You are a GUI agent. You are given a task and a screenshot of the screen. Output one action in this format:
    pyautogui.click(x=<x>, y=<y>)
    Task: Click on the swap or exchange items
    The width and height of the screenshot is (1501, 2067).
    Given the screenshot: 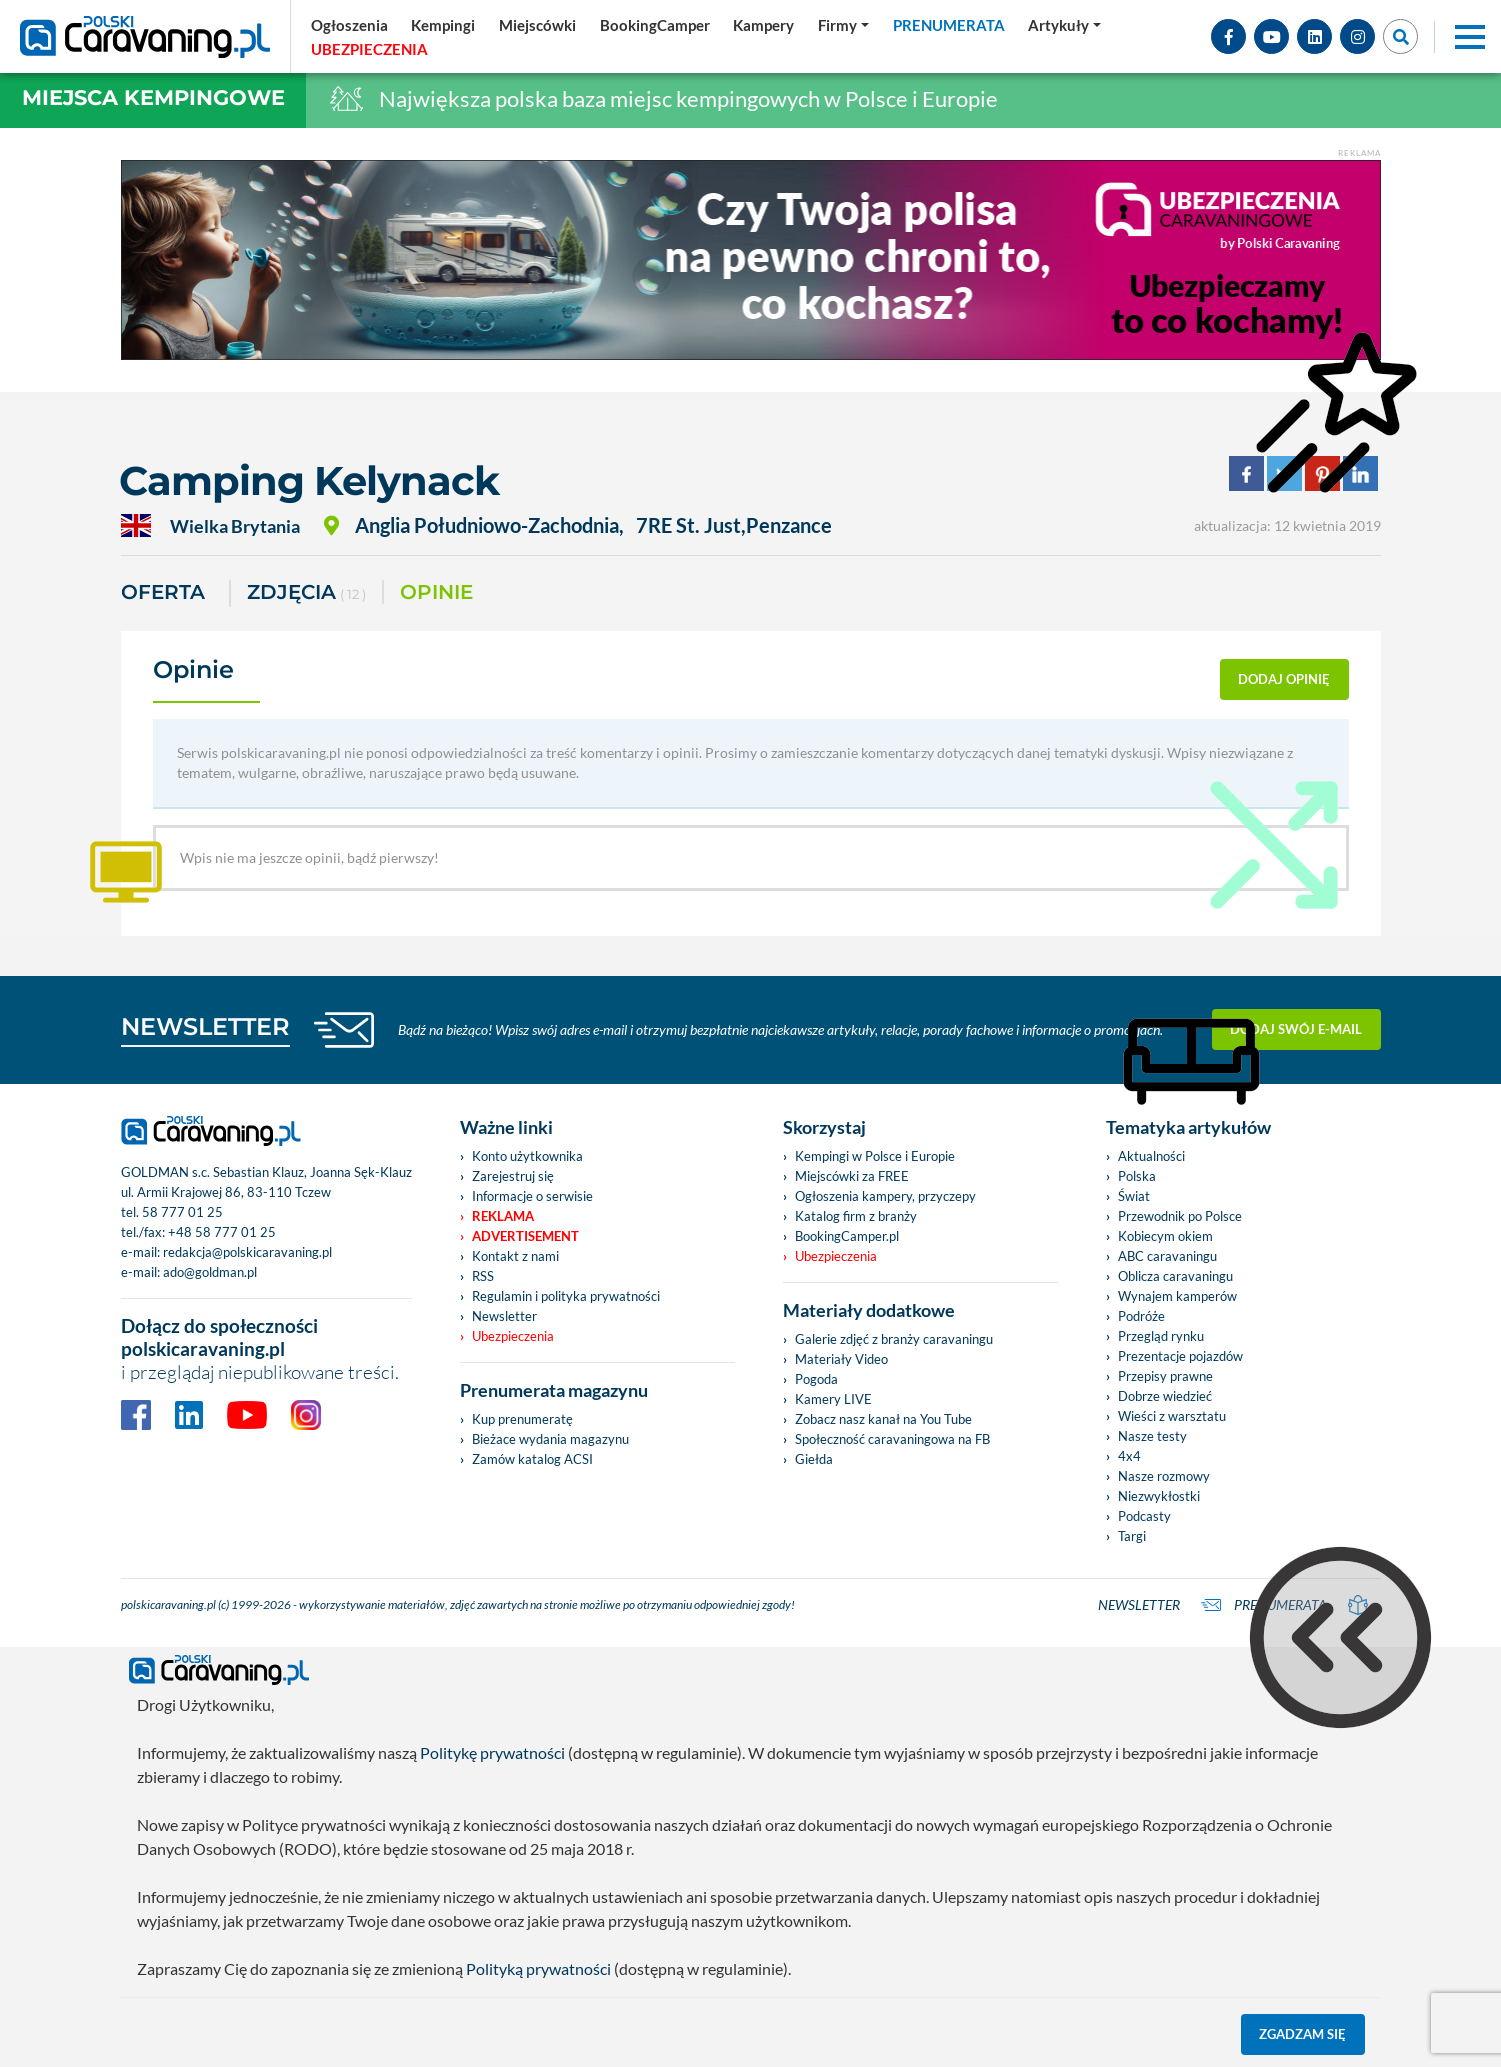 What is the action you would take?
    pyautogui.click(x=1274, y=845)
    